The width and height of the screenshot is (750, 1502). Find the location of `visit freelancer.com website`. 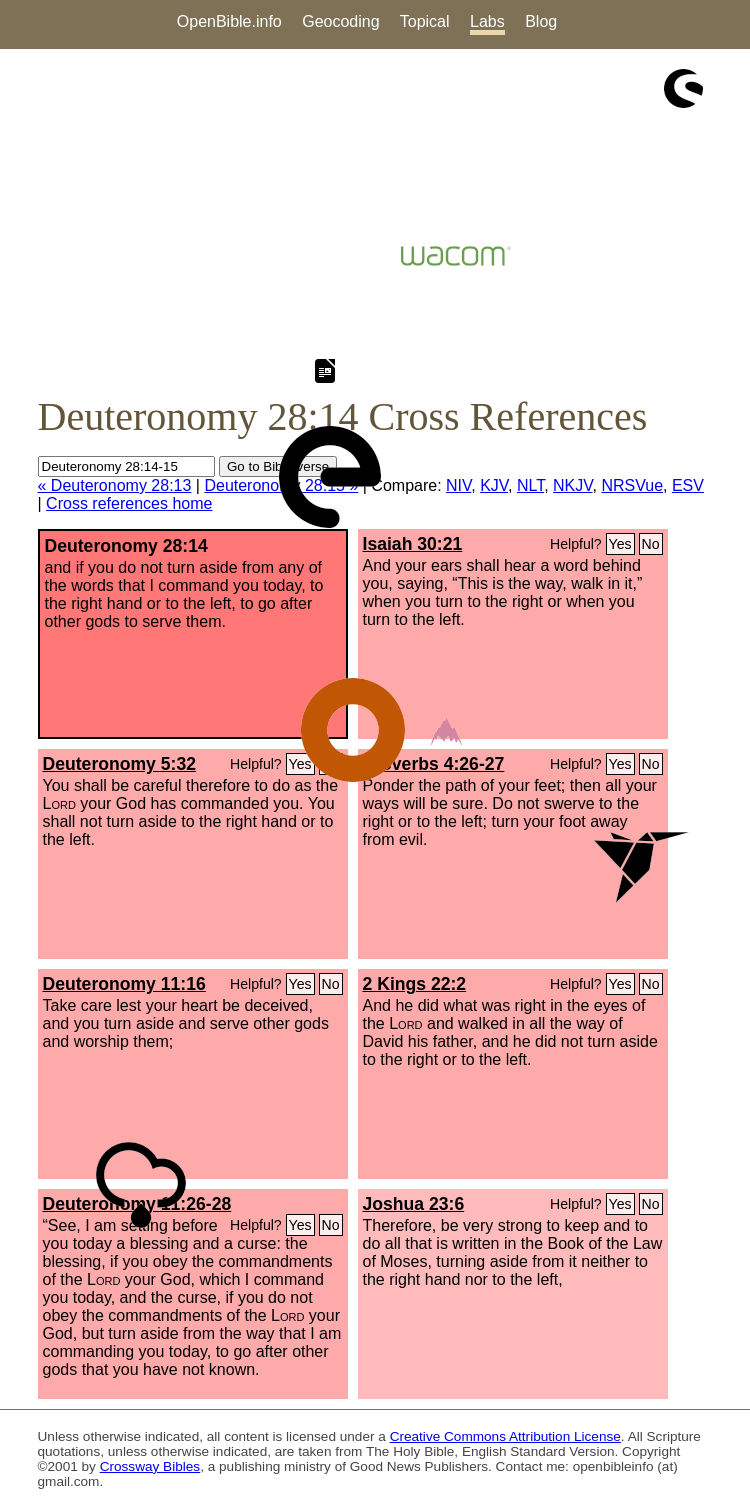

visit freelancer.com website is located at coordinates (641, 867).